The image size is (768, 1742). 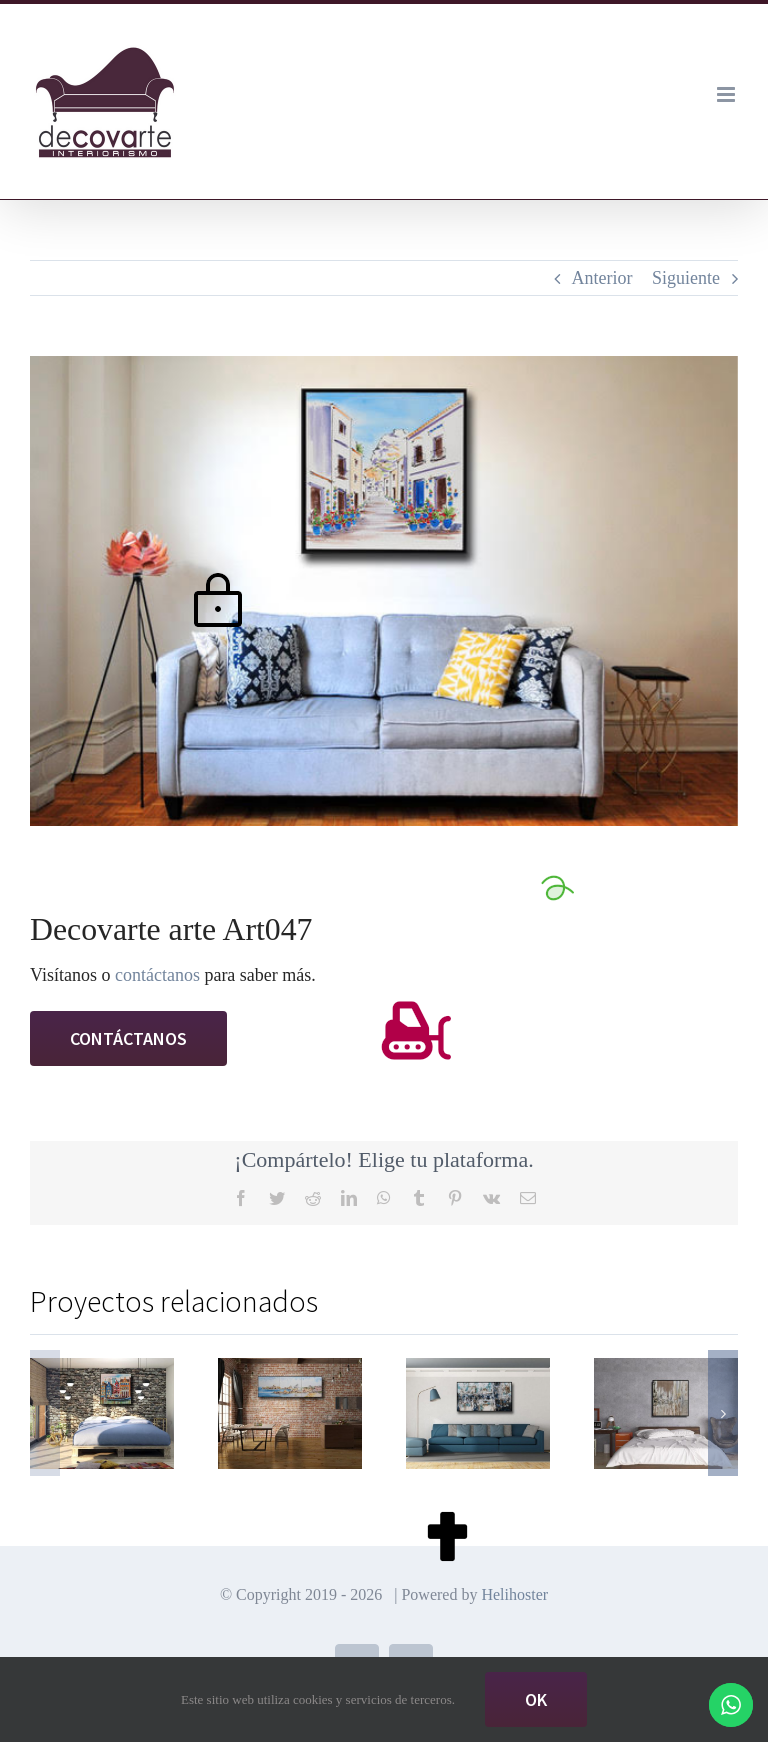 I want to click on activate freehand drawing or scribble mode, so click(x=556, y=888).